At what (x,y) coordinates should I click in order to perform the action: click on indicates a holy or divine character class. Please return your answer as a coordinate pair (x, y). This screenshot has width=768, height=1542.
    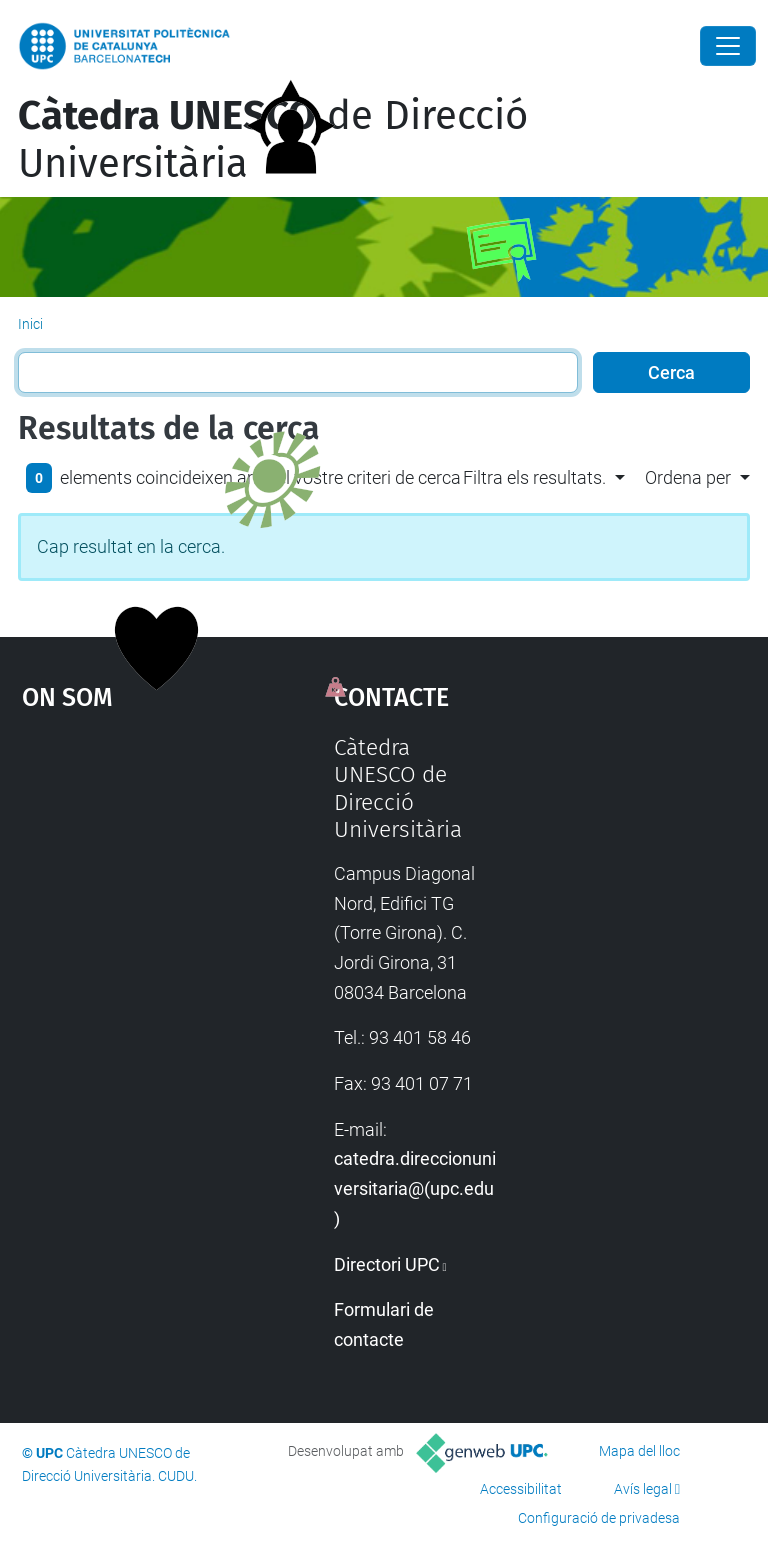
    Looking at the image, I should click on (290, 126).